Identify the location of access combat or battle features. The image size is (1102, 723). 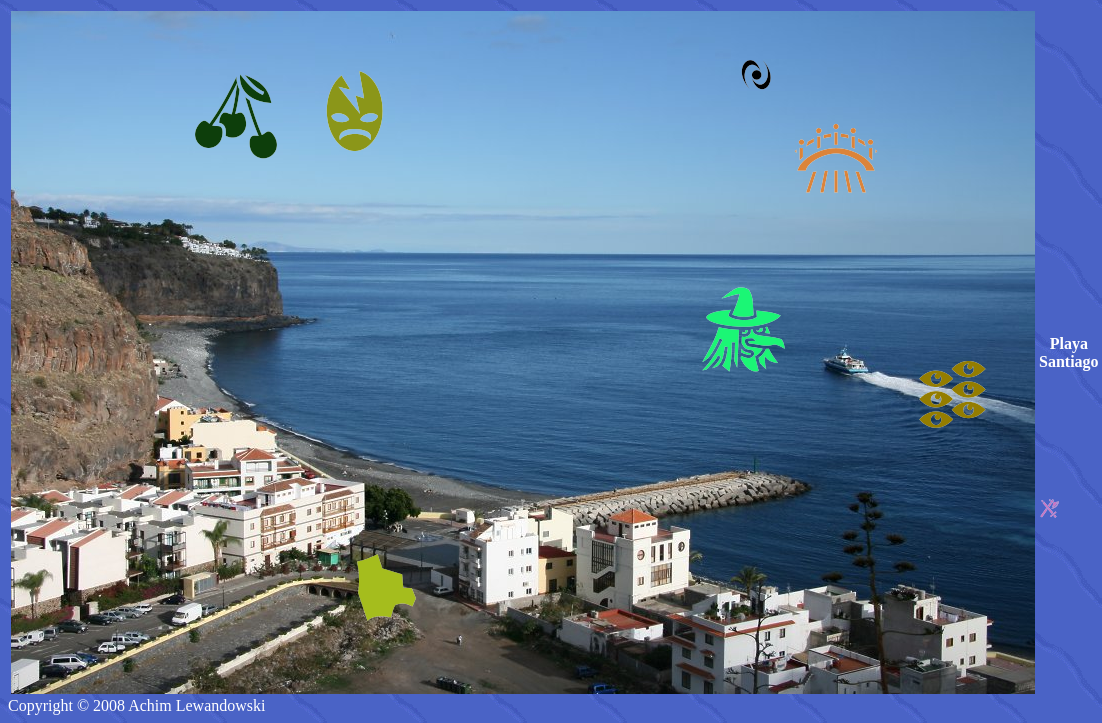
(1049, 508).